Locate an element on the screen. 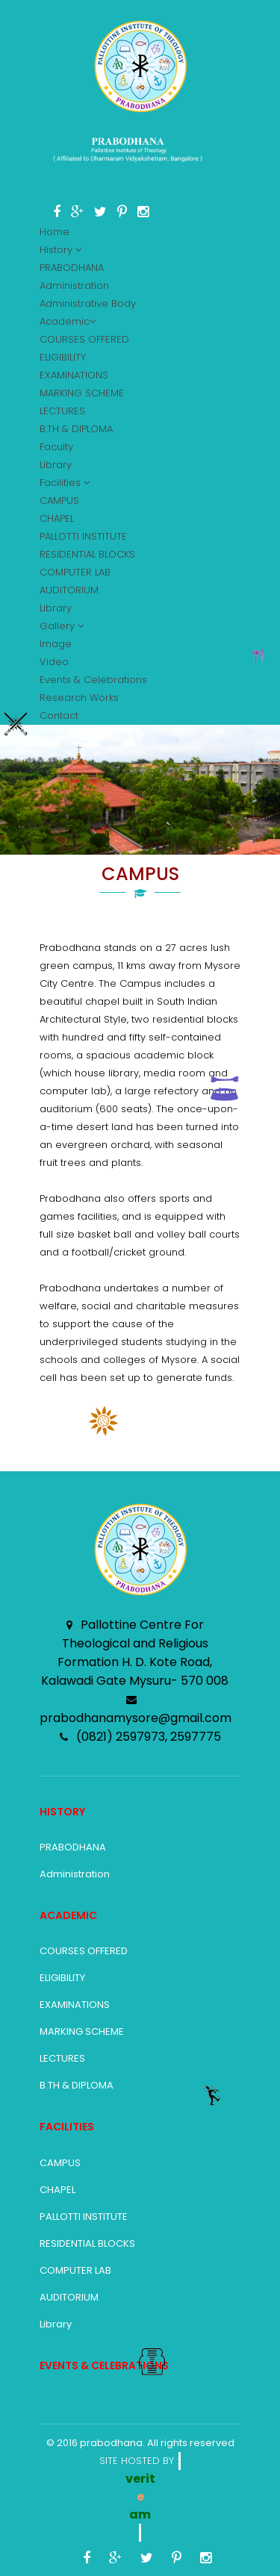  view connection or relationship status between users is located at coordinates (152, 2361).